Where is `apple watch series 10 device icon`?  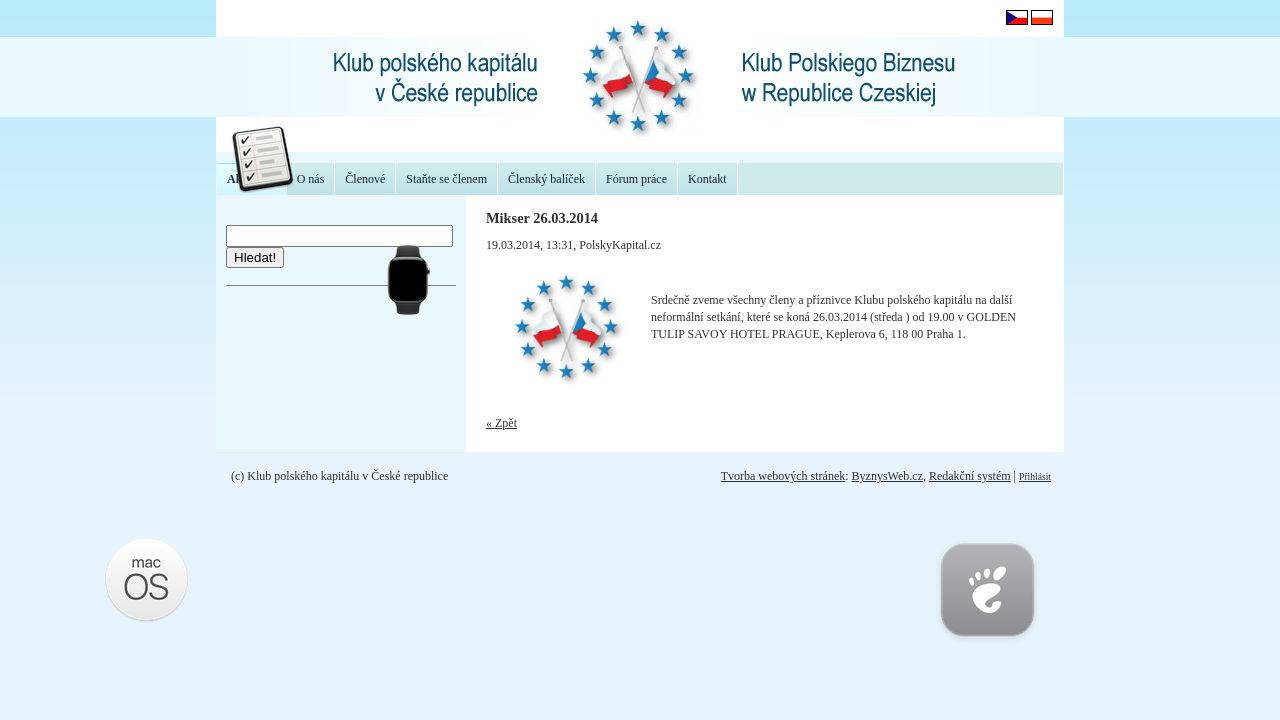
apple watch series 10 device icon is located at coordinates (408, 280).